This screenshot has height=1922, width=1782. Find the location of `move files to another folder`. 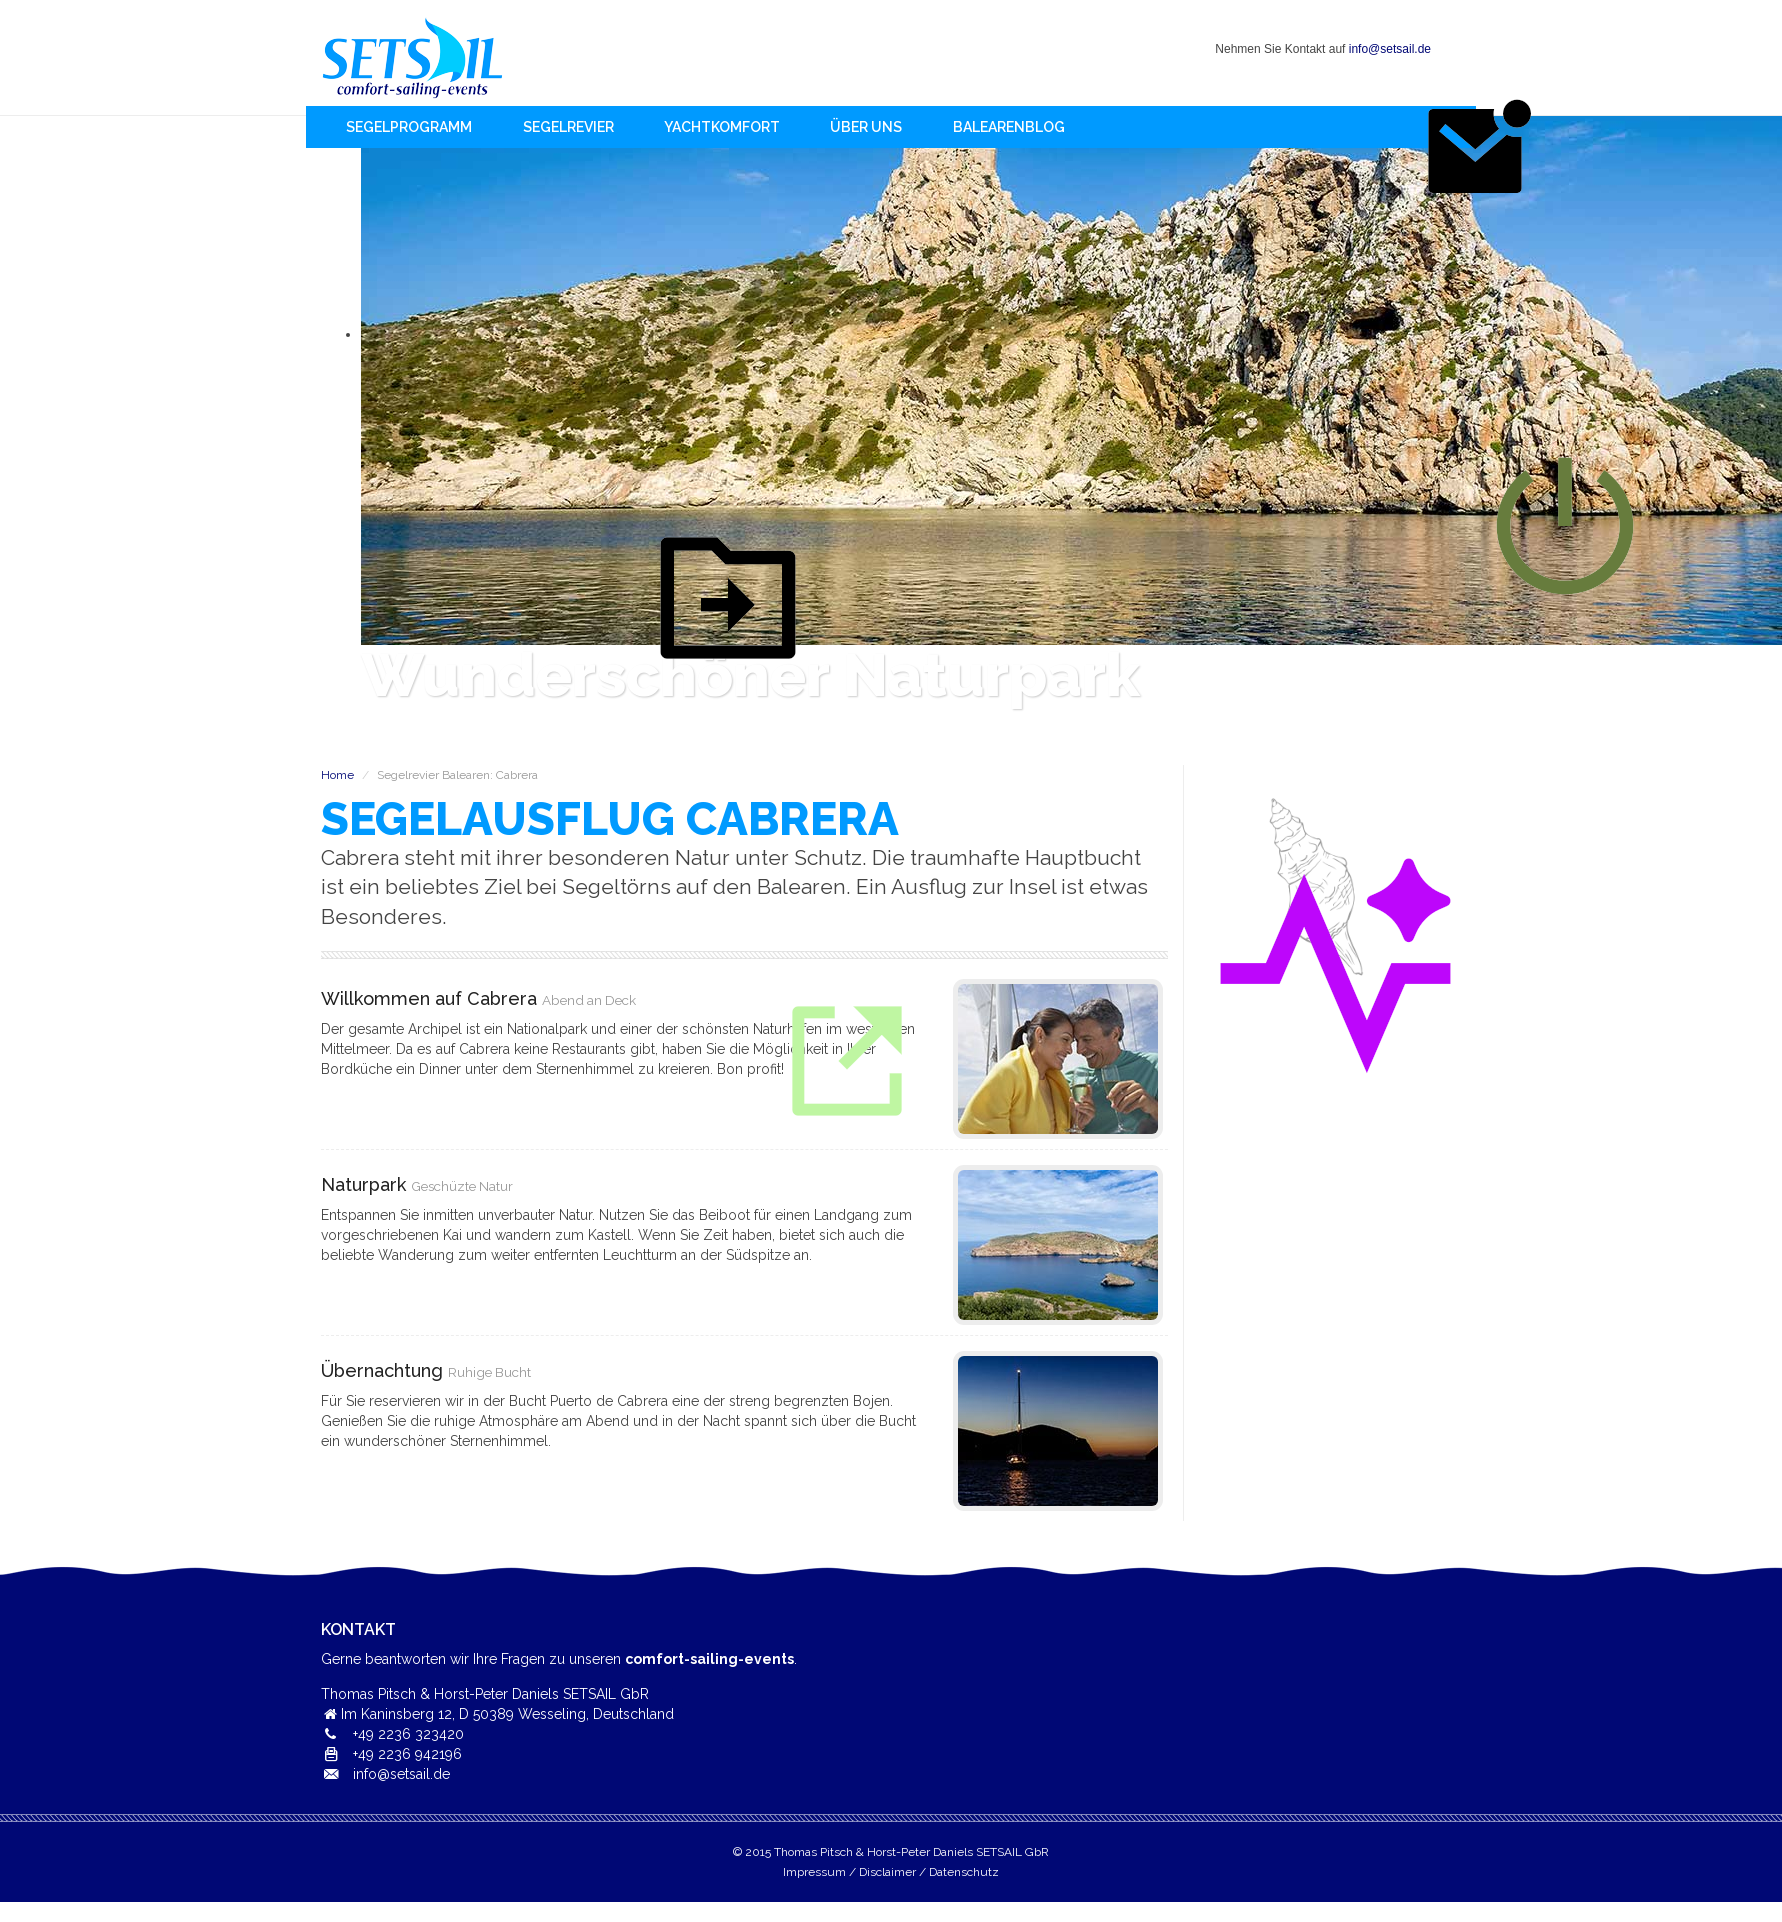

move files to another folder is located at coordinates (728, 598).